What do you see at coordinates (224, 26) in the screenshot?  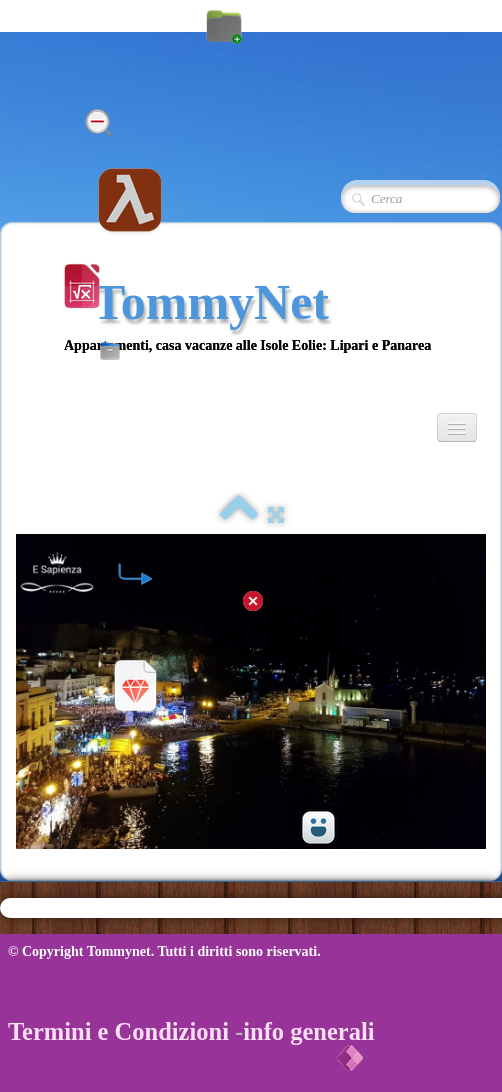 I see `create a new folder` at bounding box center [224, 26].